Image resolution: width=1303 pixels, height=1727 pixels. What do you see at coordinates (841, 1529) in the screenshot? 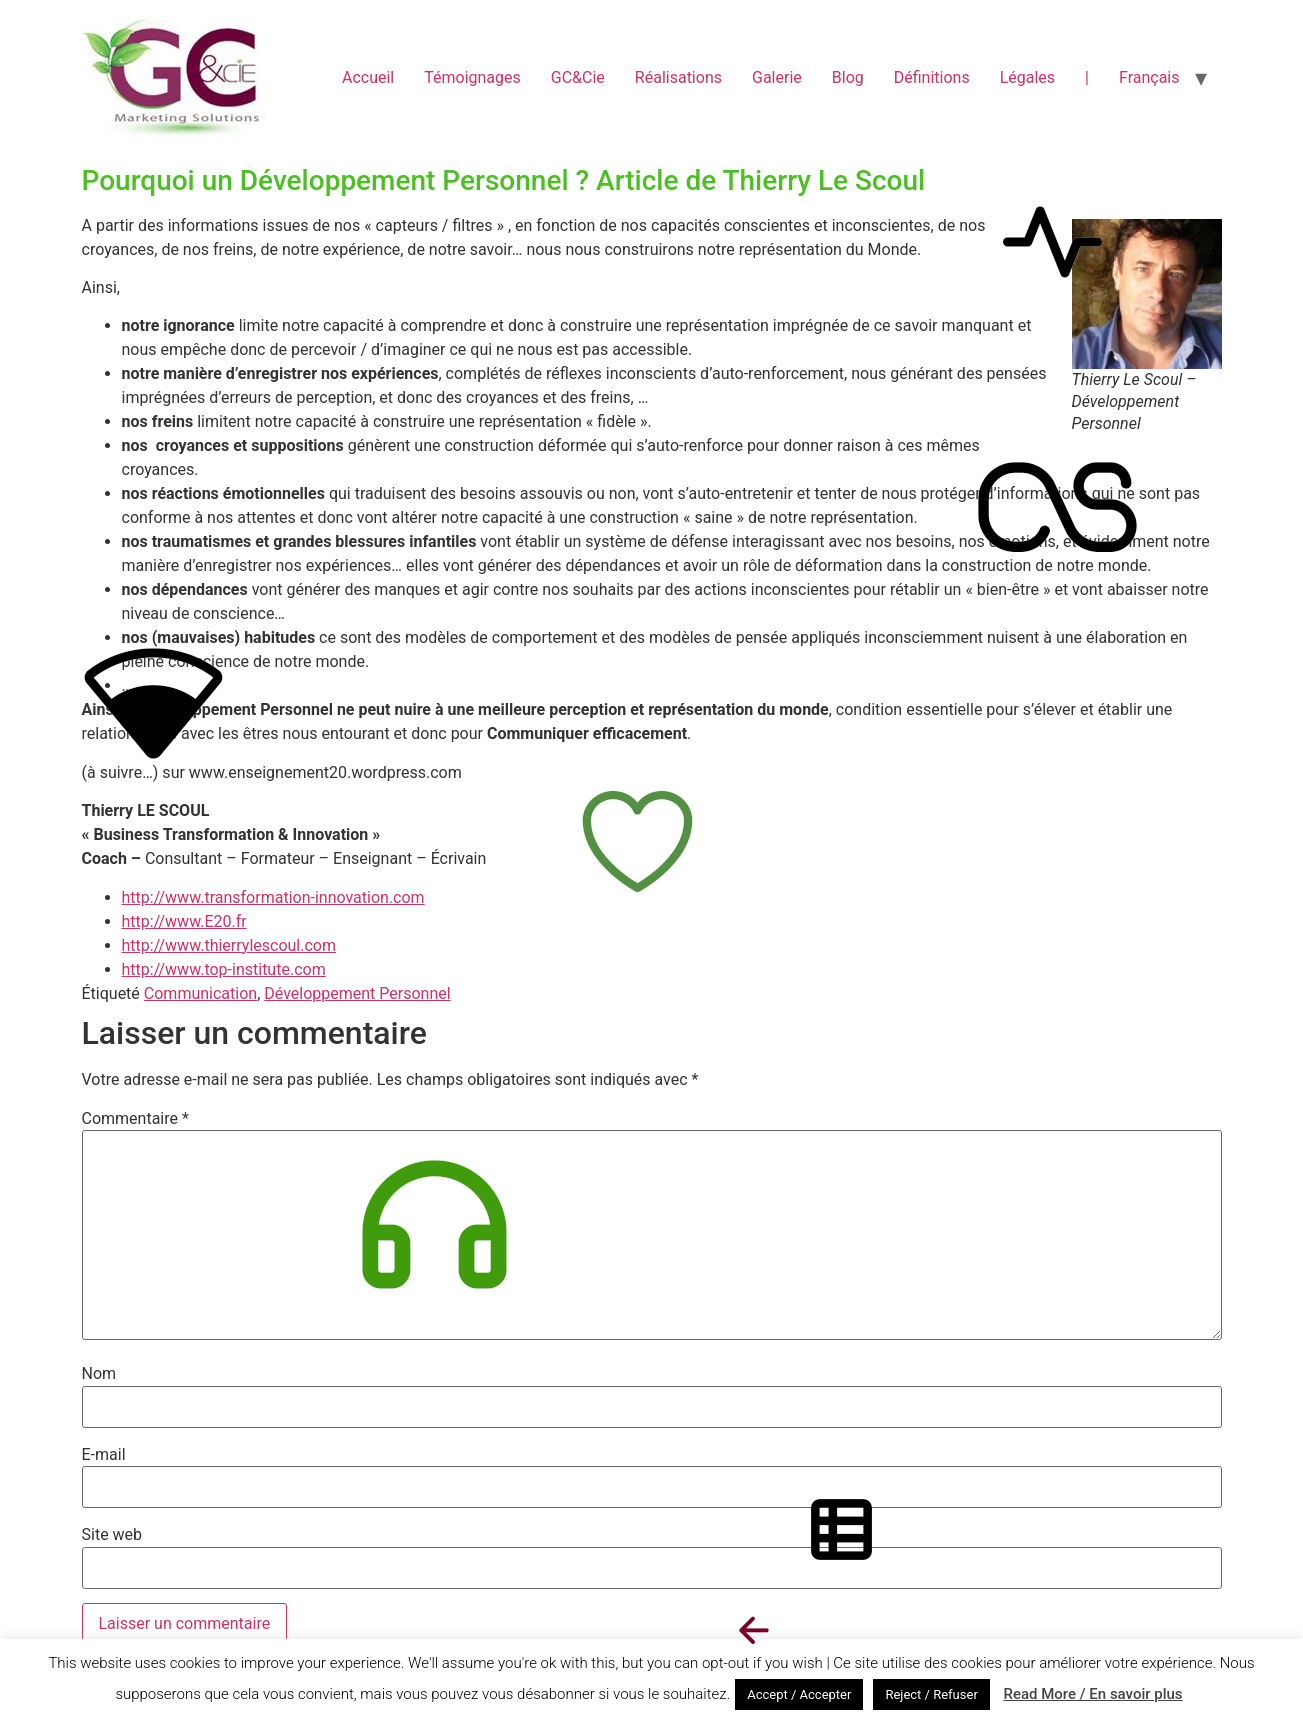
I see `view data in list format` at bounding box center [841, 1529].